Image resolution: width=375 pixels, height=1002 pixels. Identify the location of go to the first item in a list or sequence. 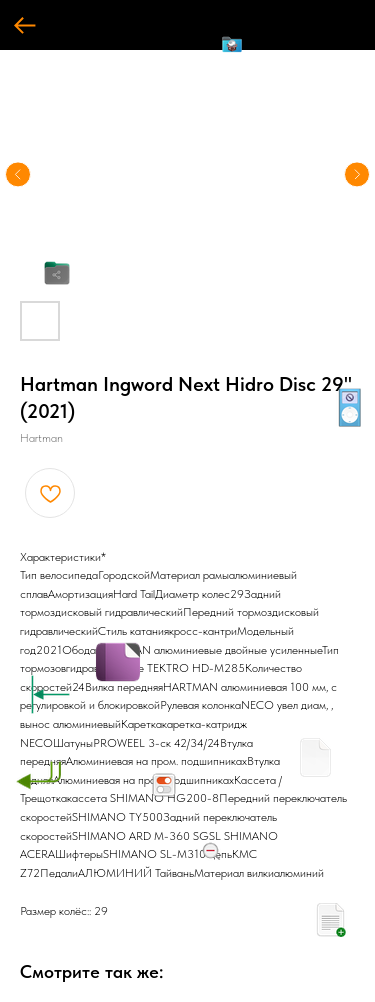
(50, 694).